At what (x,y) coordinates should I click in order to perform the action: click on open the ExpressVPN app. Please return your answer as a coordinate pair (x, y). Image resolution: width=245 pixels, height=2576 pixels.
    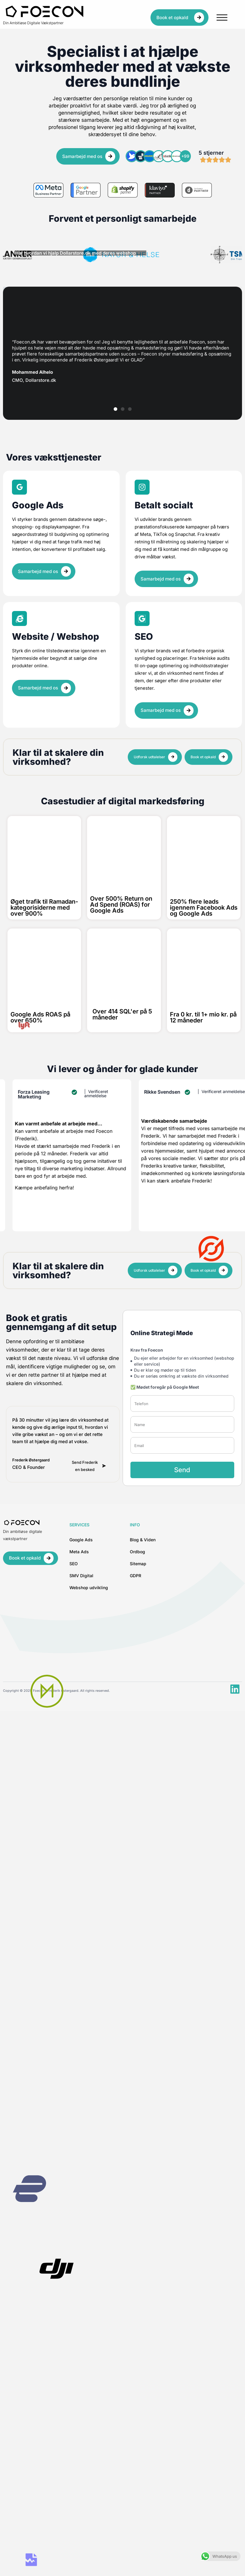
    Looking at the image, I should click on (29, 2189).